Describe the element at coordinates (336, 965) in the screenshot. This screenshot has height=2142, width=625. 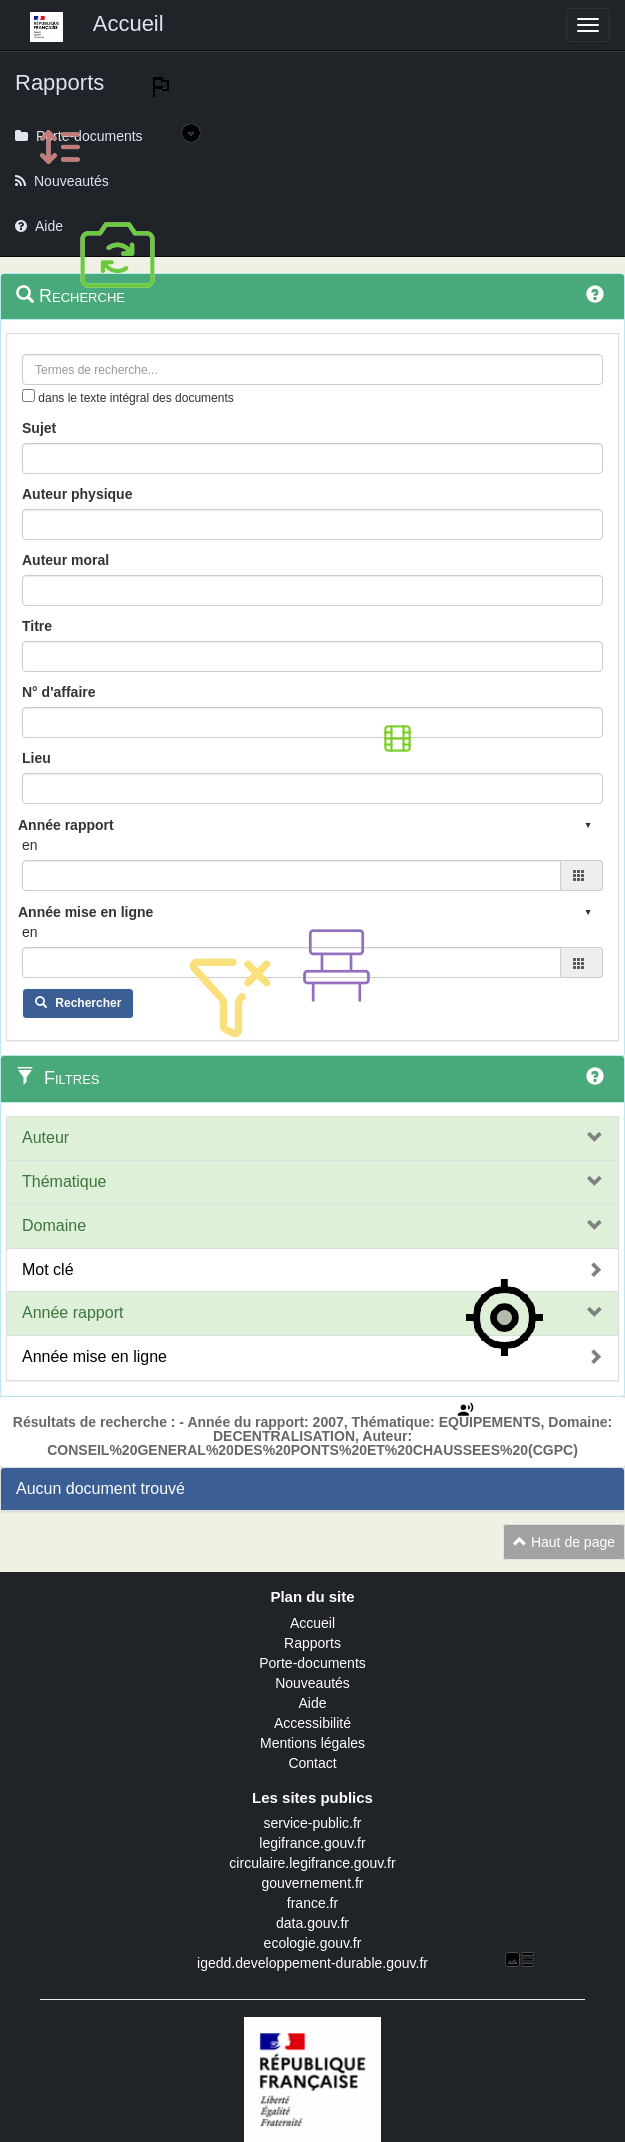
I see `browse furniture or seating options` at that location.